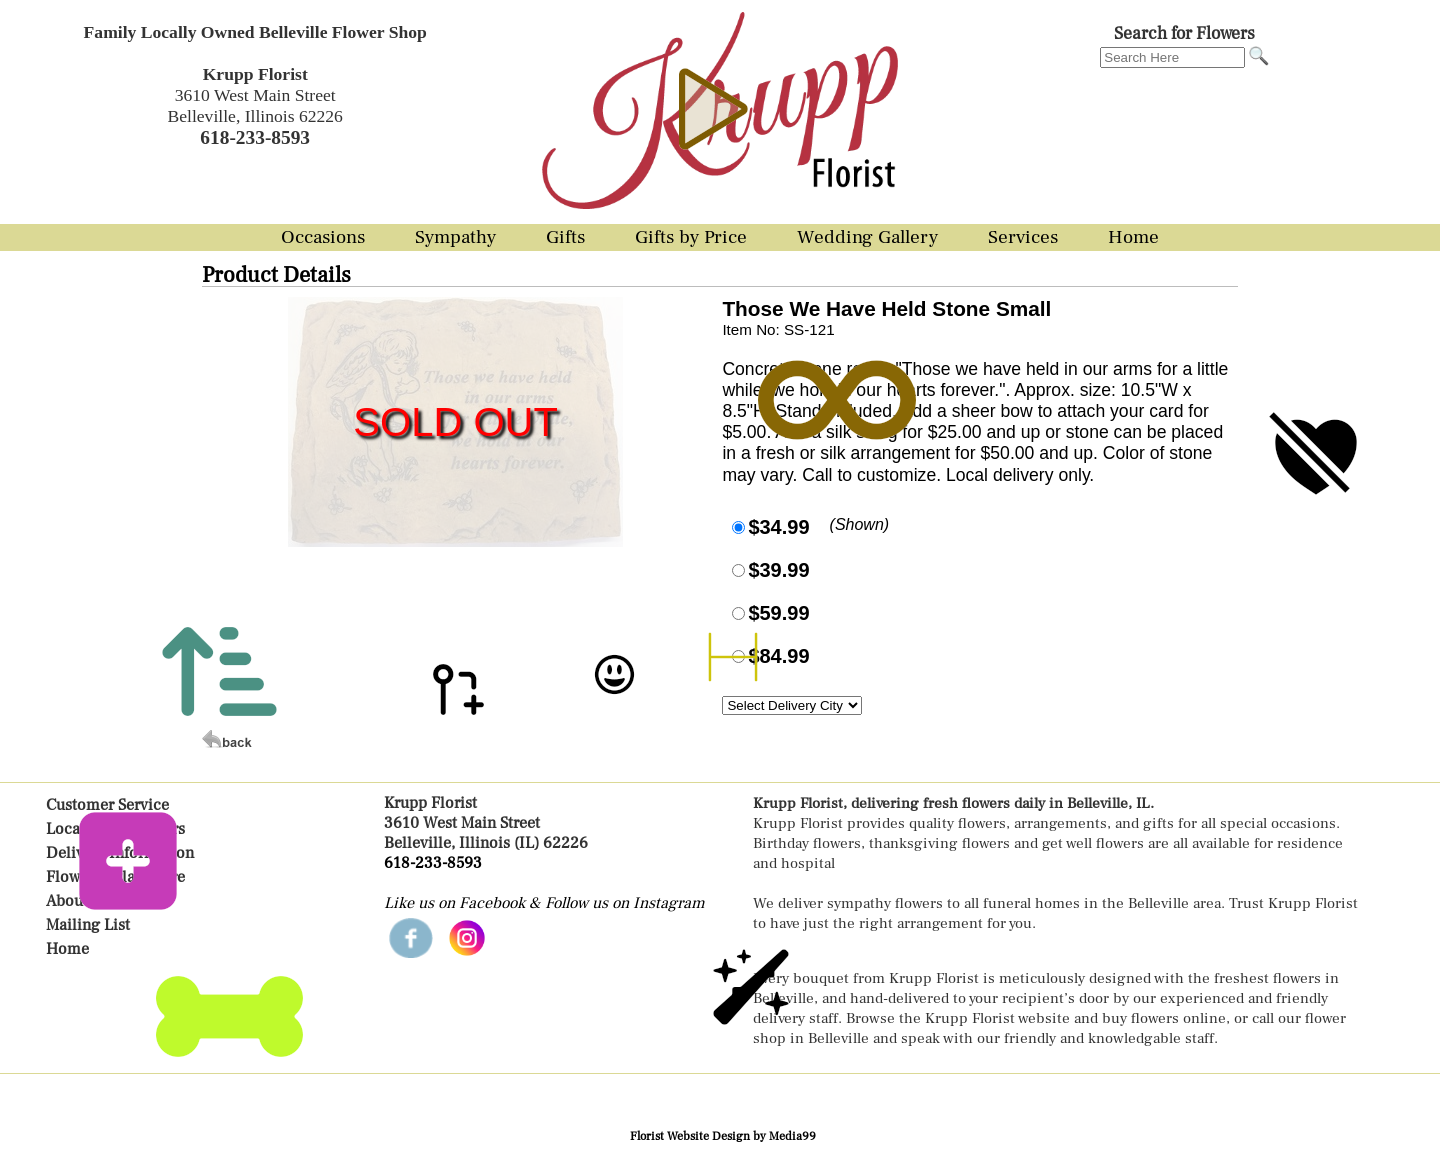  What do you see at coordinates (1313, 454) in the screenshot?
I see `remove from favorites` at bounding box center [1313, 454].